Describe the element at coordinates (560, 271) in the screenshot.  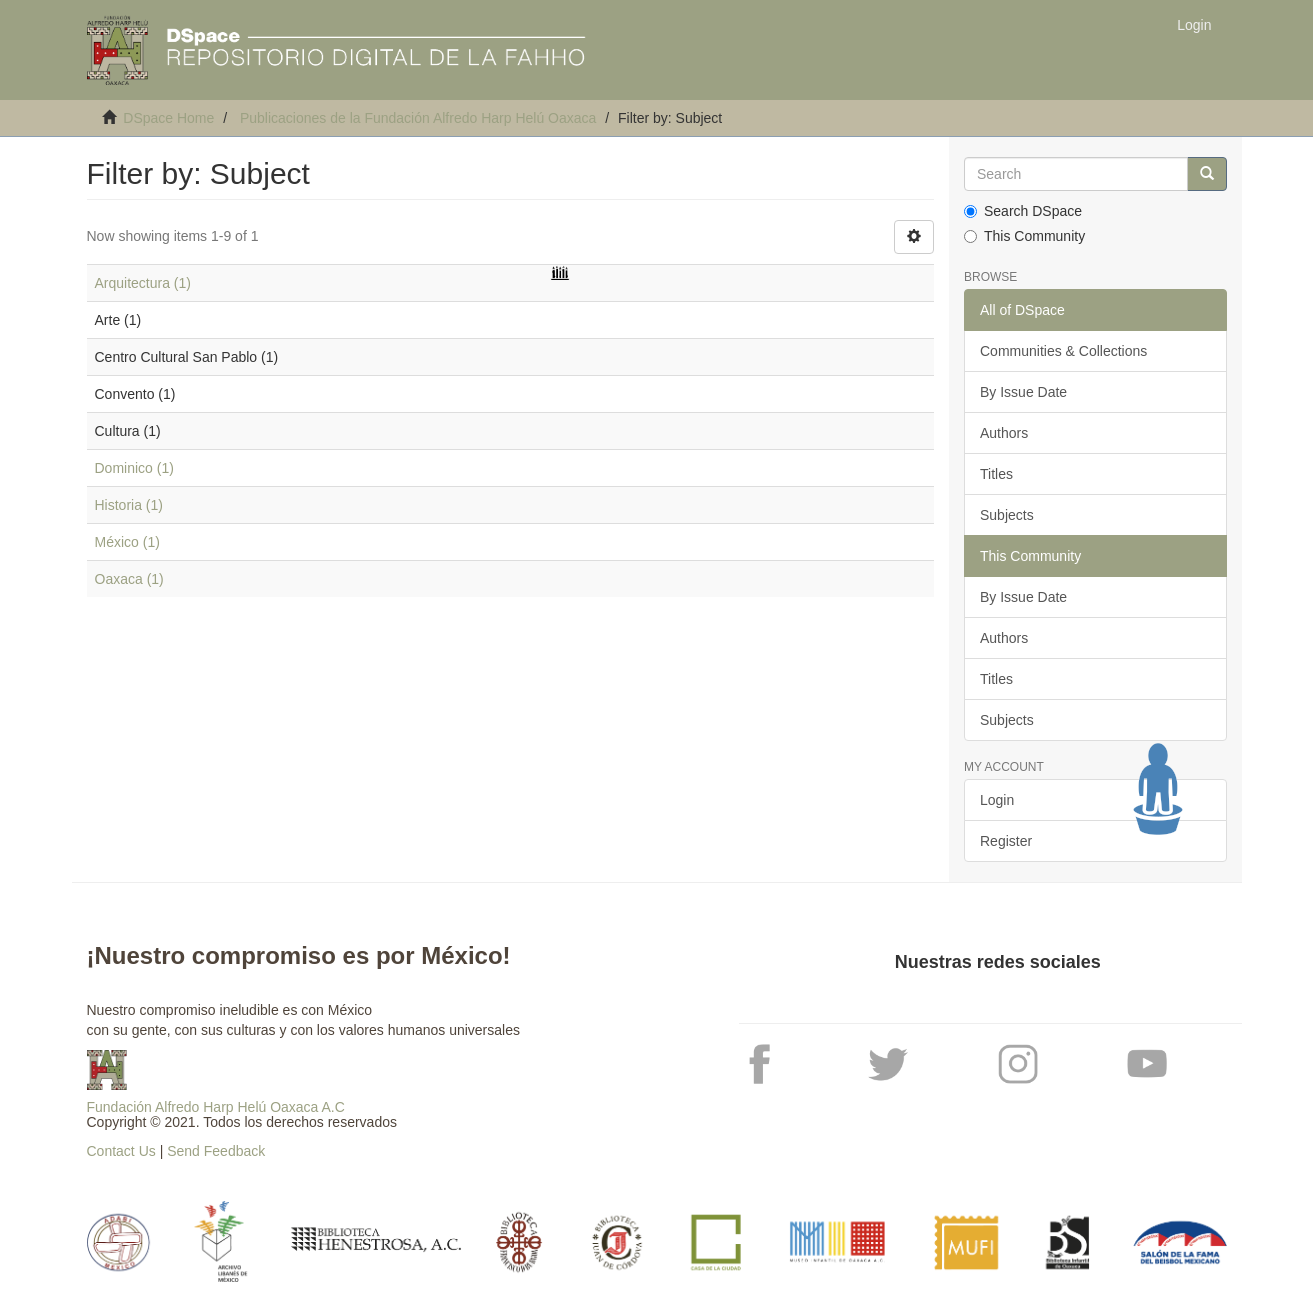
I see `access candle or lighting settings` at that location.